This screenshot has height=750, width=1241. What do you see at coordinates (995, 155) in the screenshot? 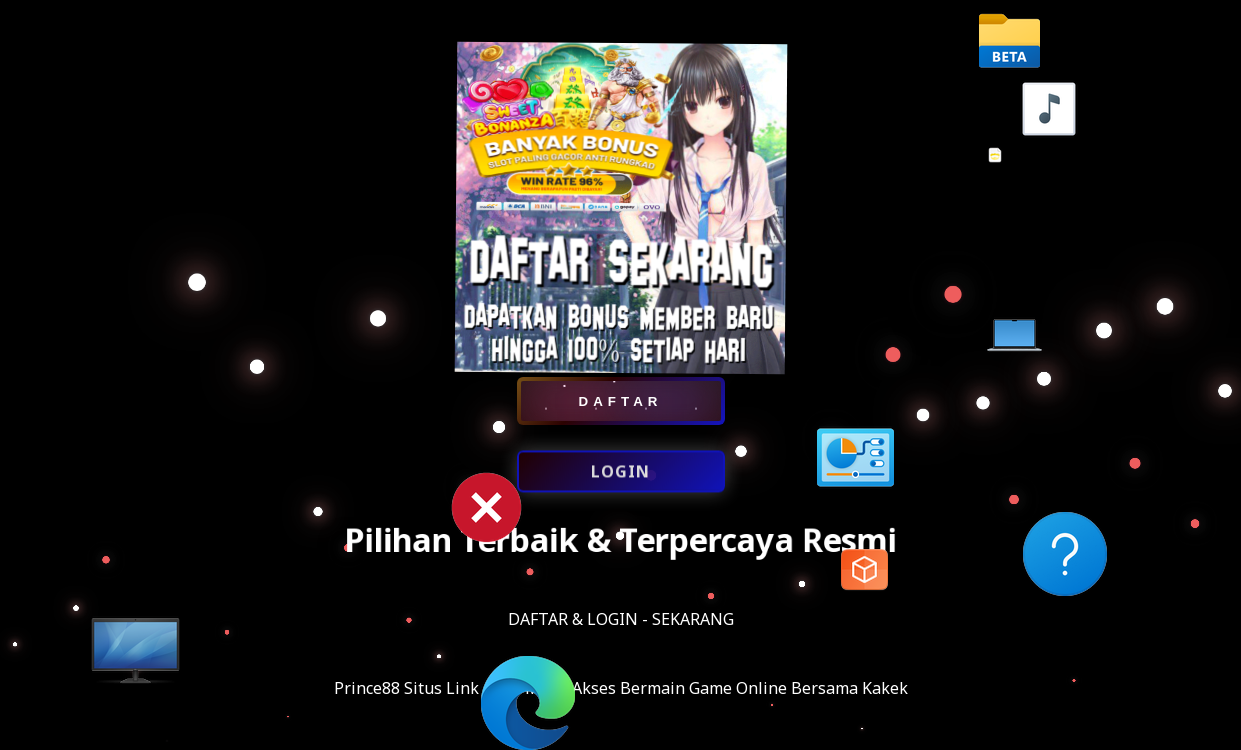
I see `nim programming language source file` at bounding box center [995, 155].